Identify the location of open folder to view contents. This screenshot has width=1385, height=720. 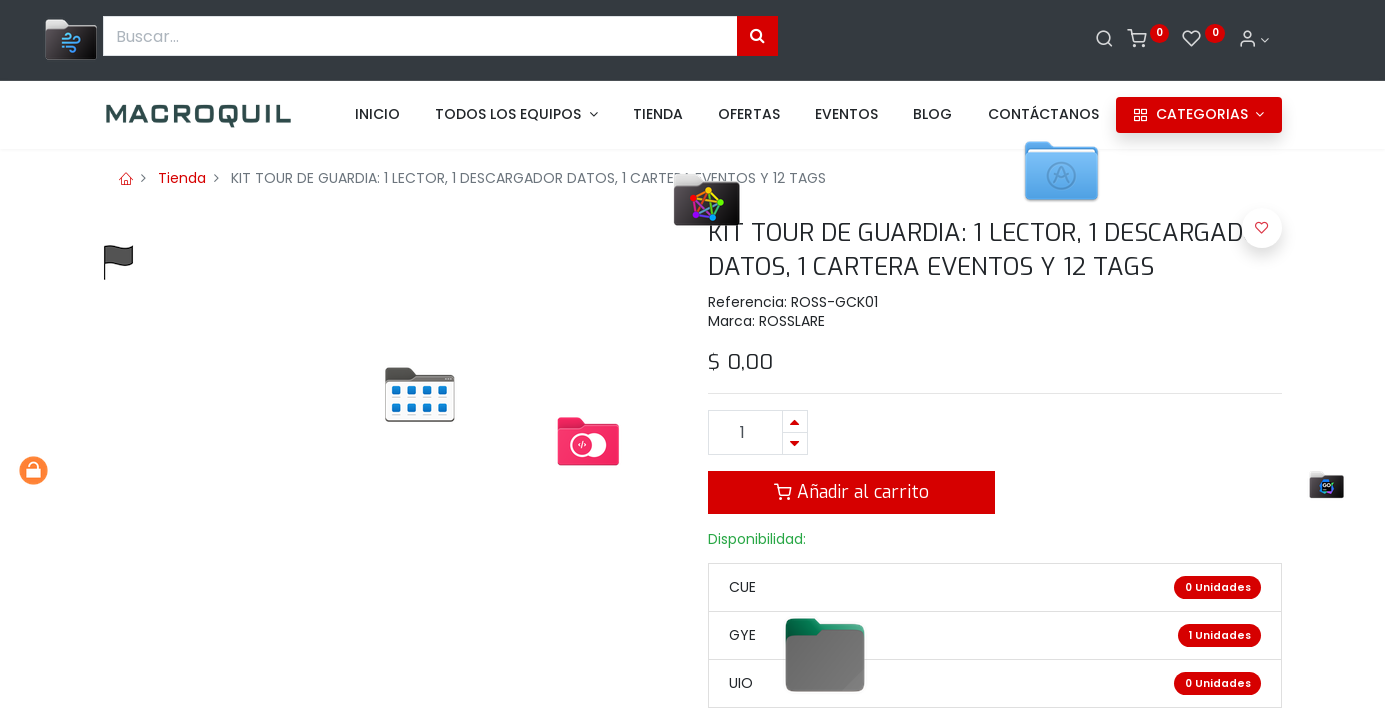
(825, 655).